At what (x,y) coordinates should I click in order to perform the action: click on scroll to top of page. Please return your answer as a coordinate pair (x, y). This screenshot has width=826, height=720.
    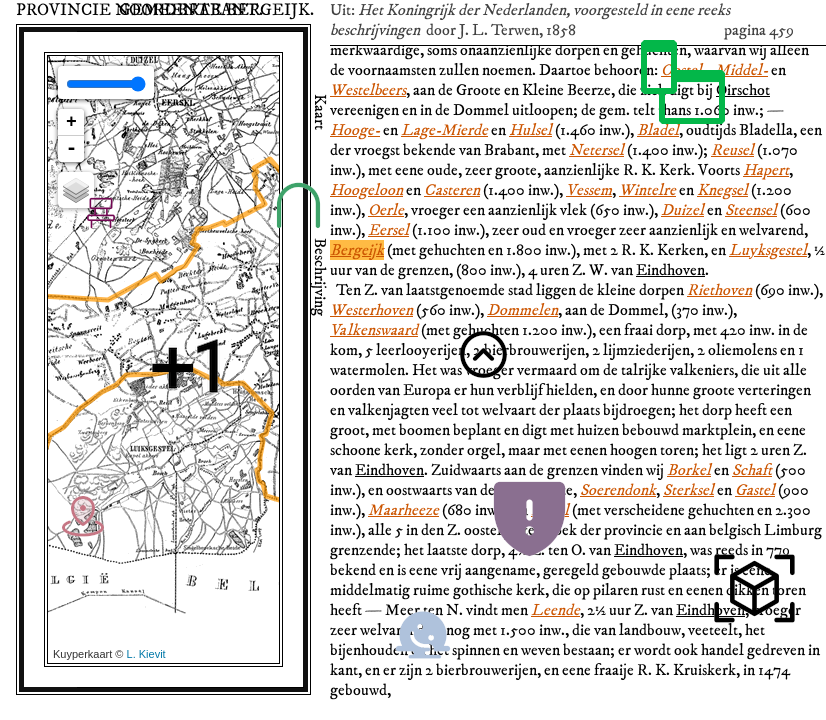
    Looking at the image, I should click on (483, 354).